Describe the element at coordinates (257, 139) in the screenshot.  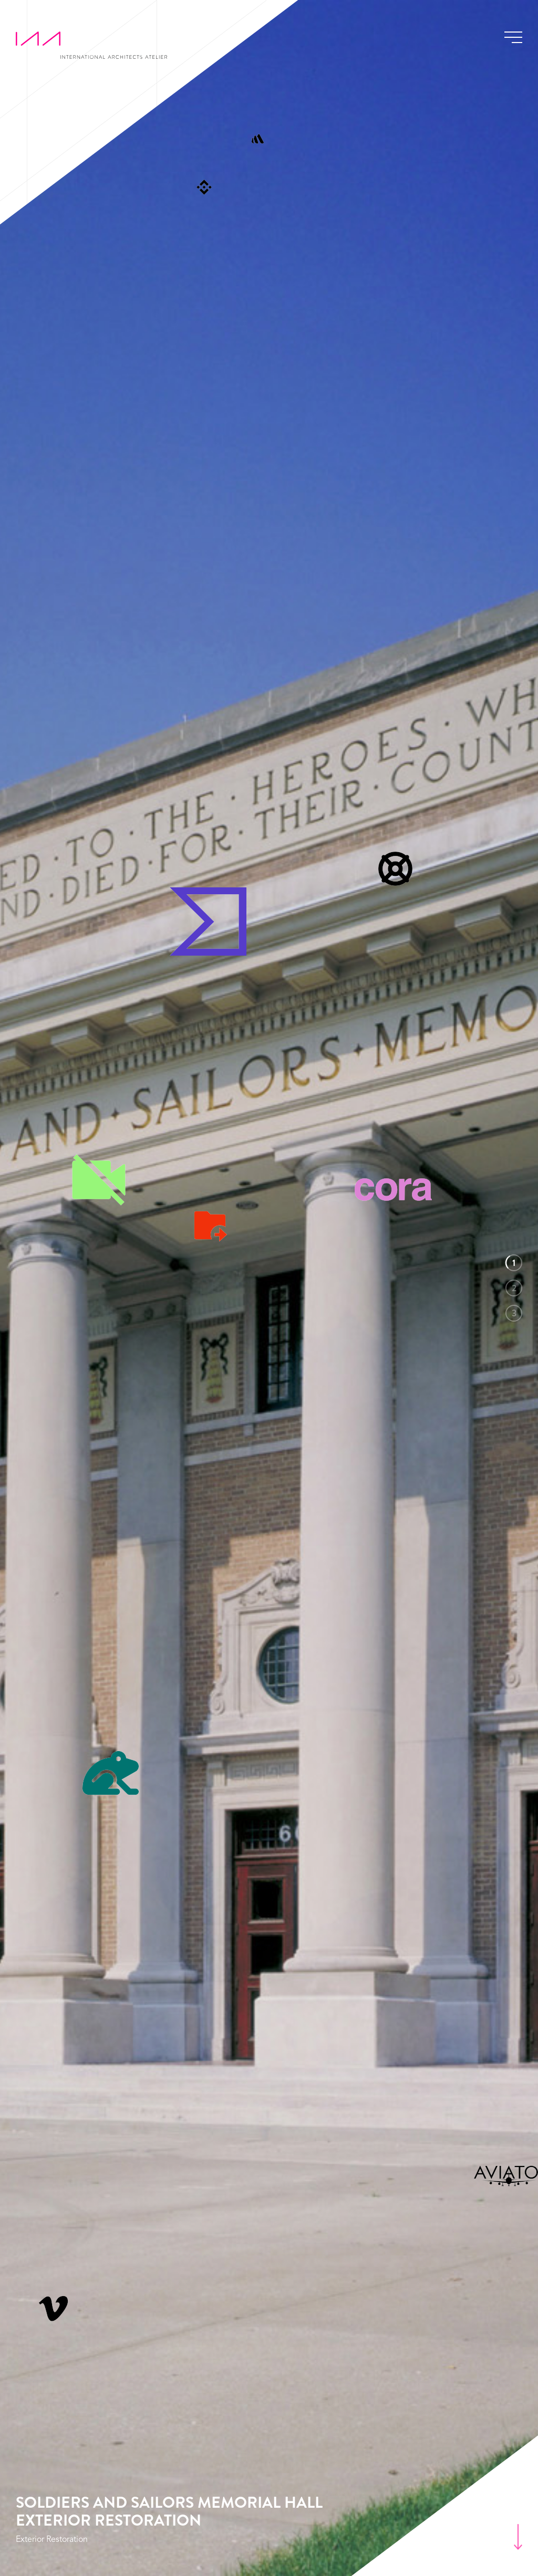
I see `better stack logo` at that location.